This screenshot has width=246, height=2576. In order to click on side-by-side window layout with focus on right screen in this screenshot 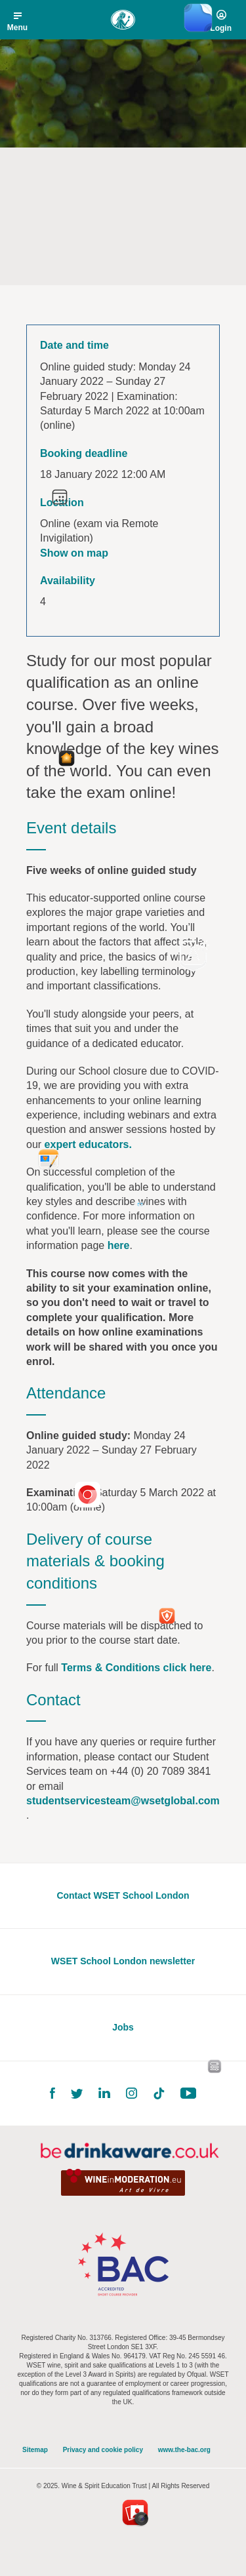, I will do `click(139, 1204)`.